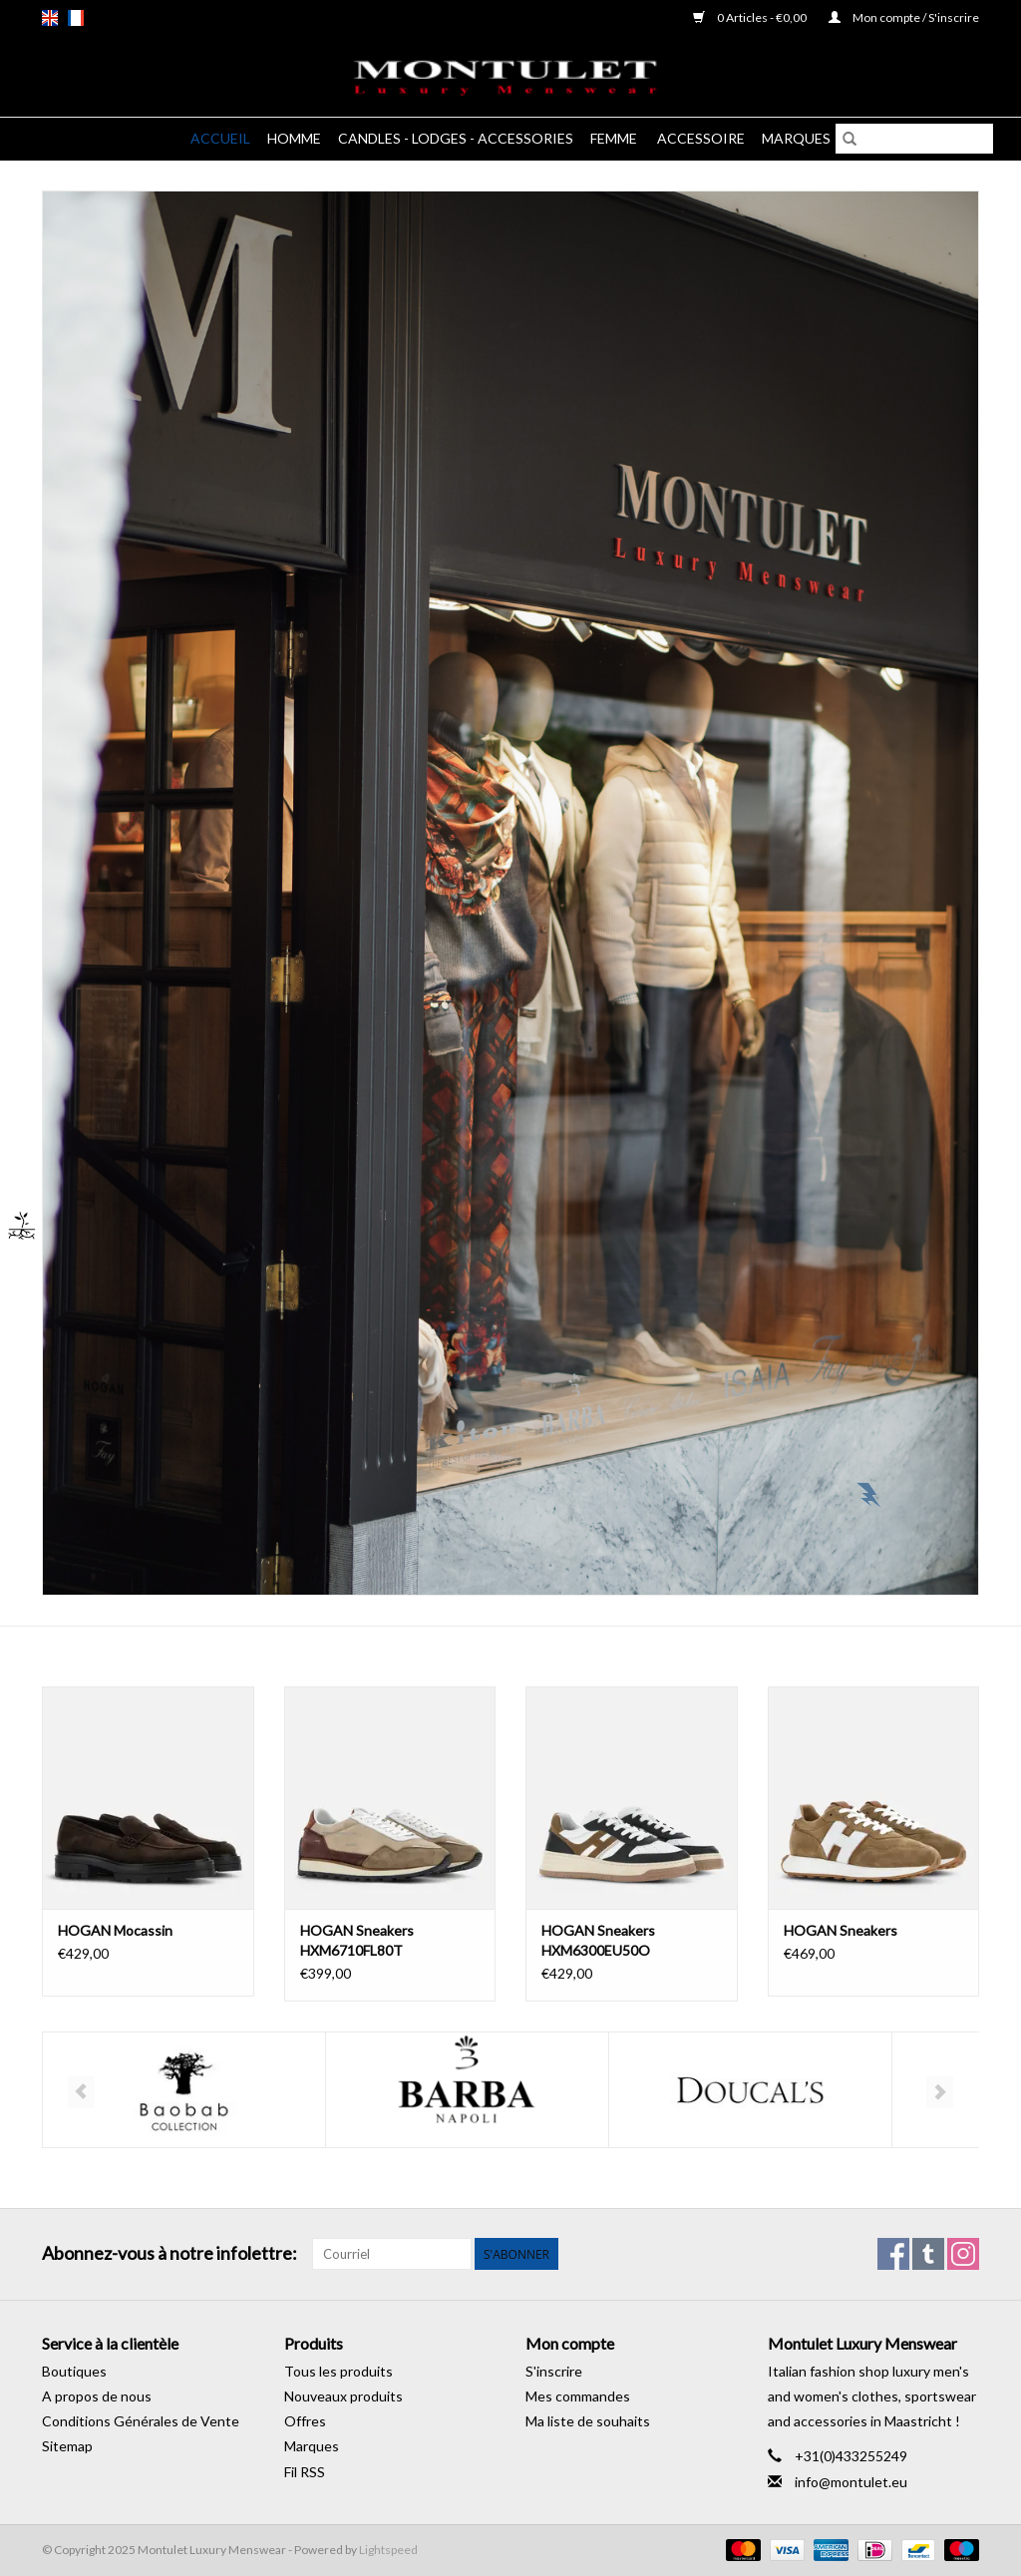 This screenshot has width=1021, height=2576. I want to click on activate power boost or turbo mode, so click(868, 1495).